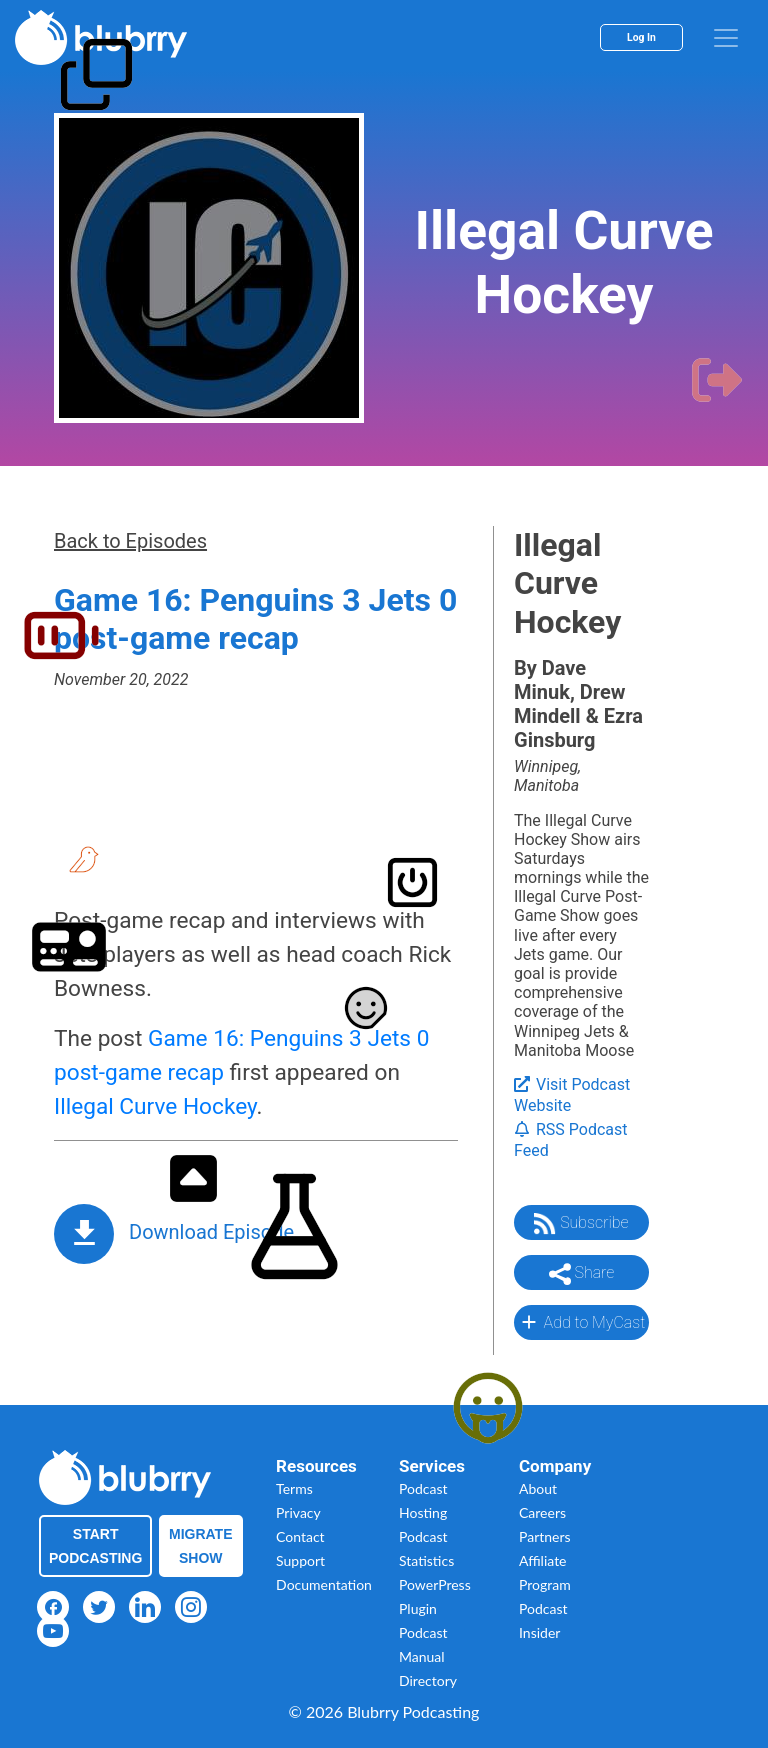 The width and height of the screenshot is (768, 1748). Describe the element at coordinates (412, 882) in the screenshot. I see `toggle power on or off` at that location.